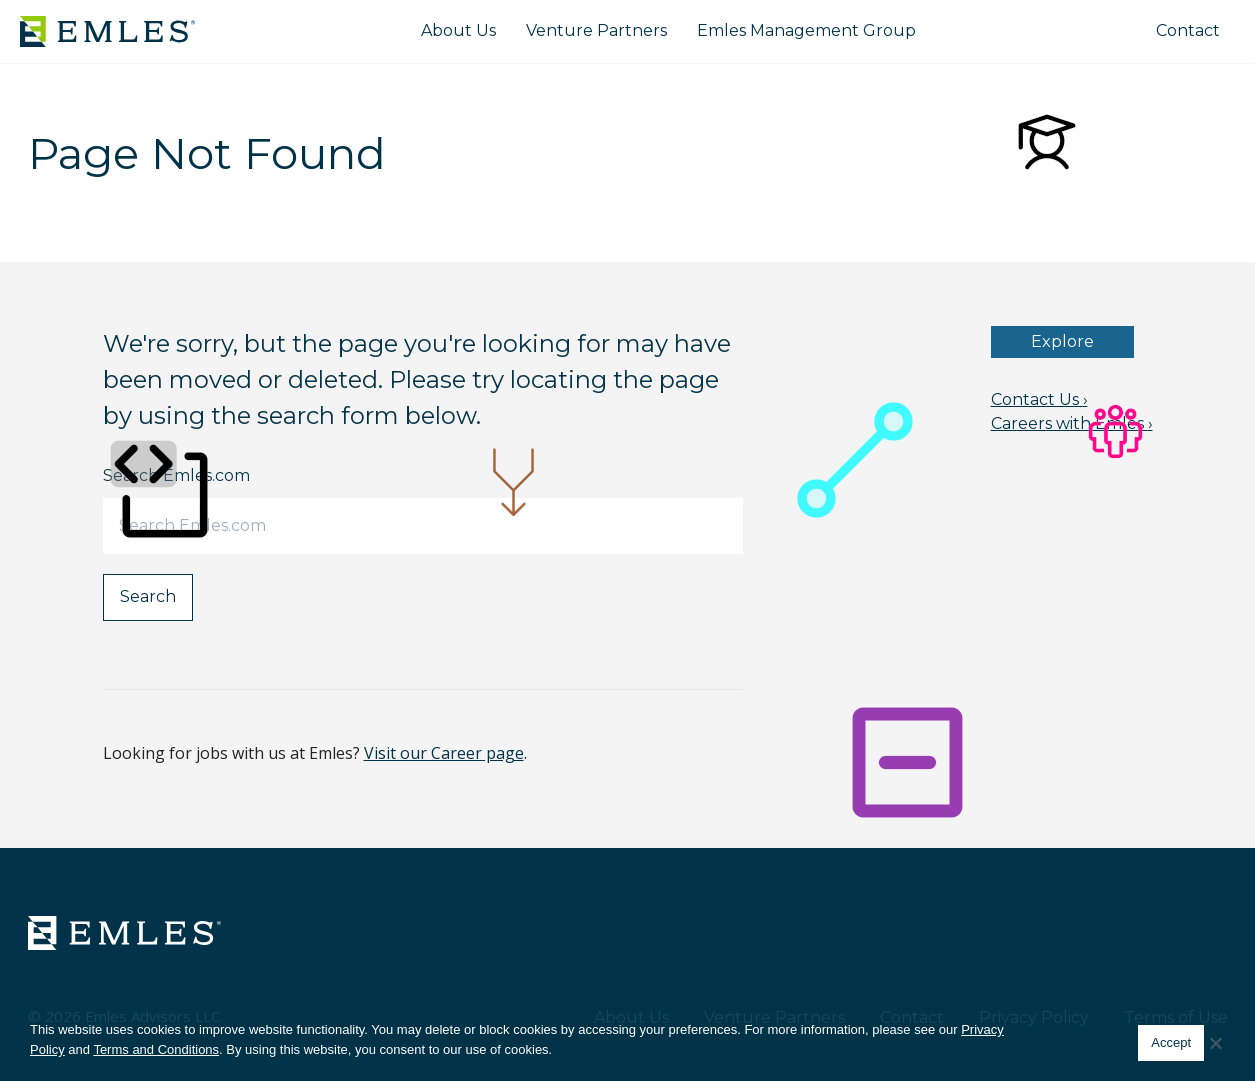 Image resolution: width=1255 pixels, height=1081 pixels. What do you see at coordinates (855, 460) in the screenshot?
I see `draw a line between two points` at bounding box center [855, 460].